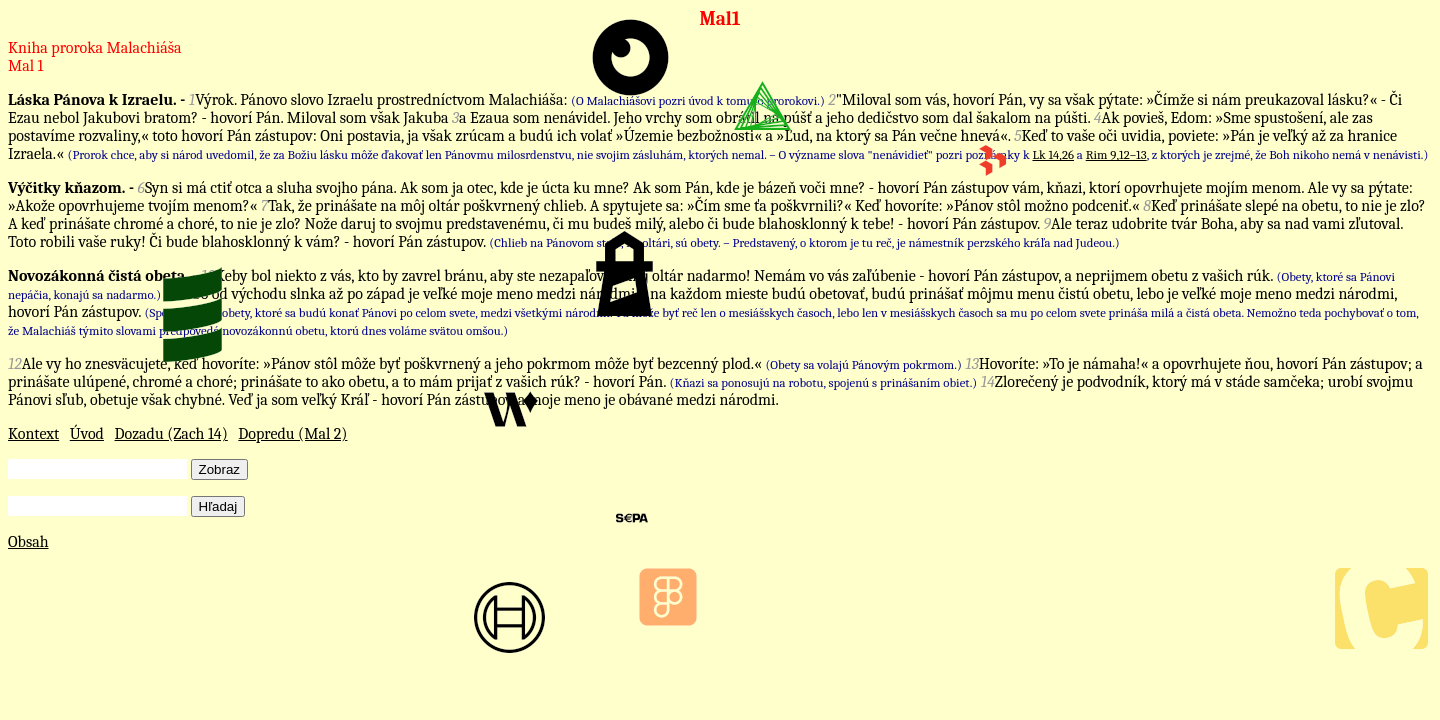 This screenshot has width=1440, height=720. What do you see at coordinates (624, 273) in the screenshot?
I see `Google Lighthouse performance testing tool` at bounding box center [624, 273].